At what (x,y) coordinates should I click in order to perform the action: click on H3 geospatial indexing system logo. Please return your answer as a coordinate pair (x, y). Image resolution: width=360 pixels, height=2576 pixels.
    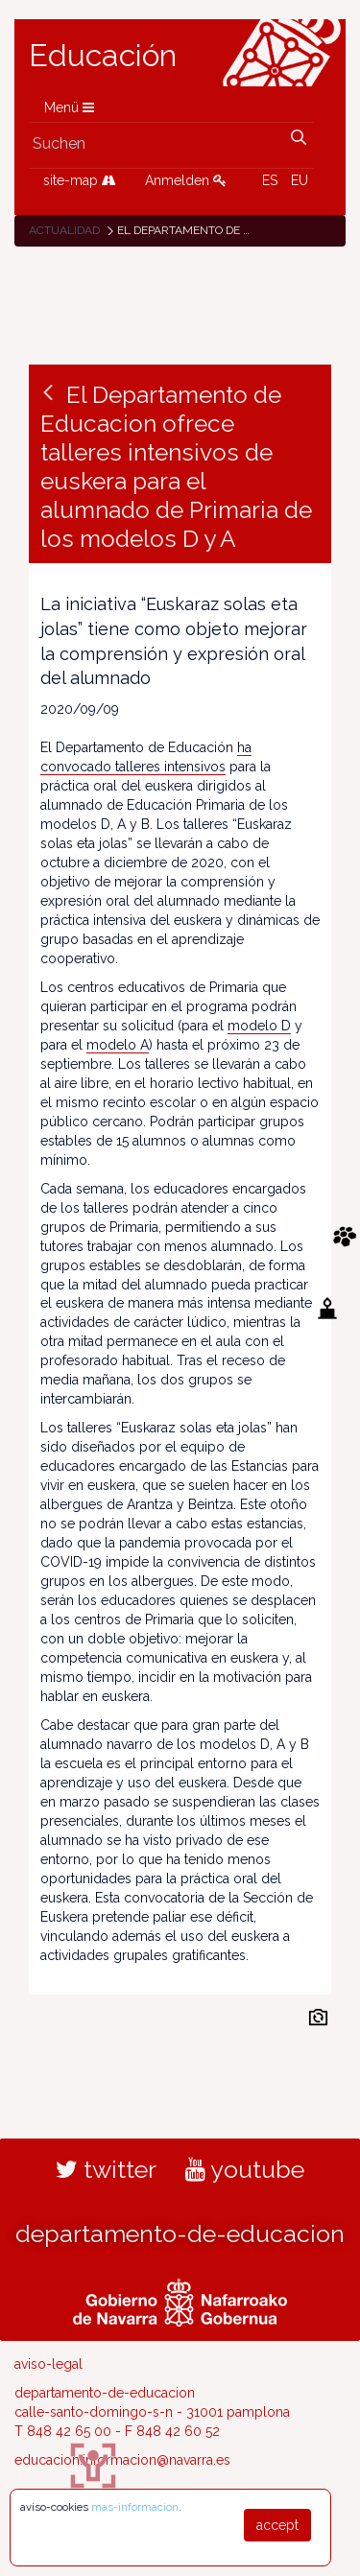
    Looking at the image, I should click on (345, 1237).